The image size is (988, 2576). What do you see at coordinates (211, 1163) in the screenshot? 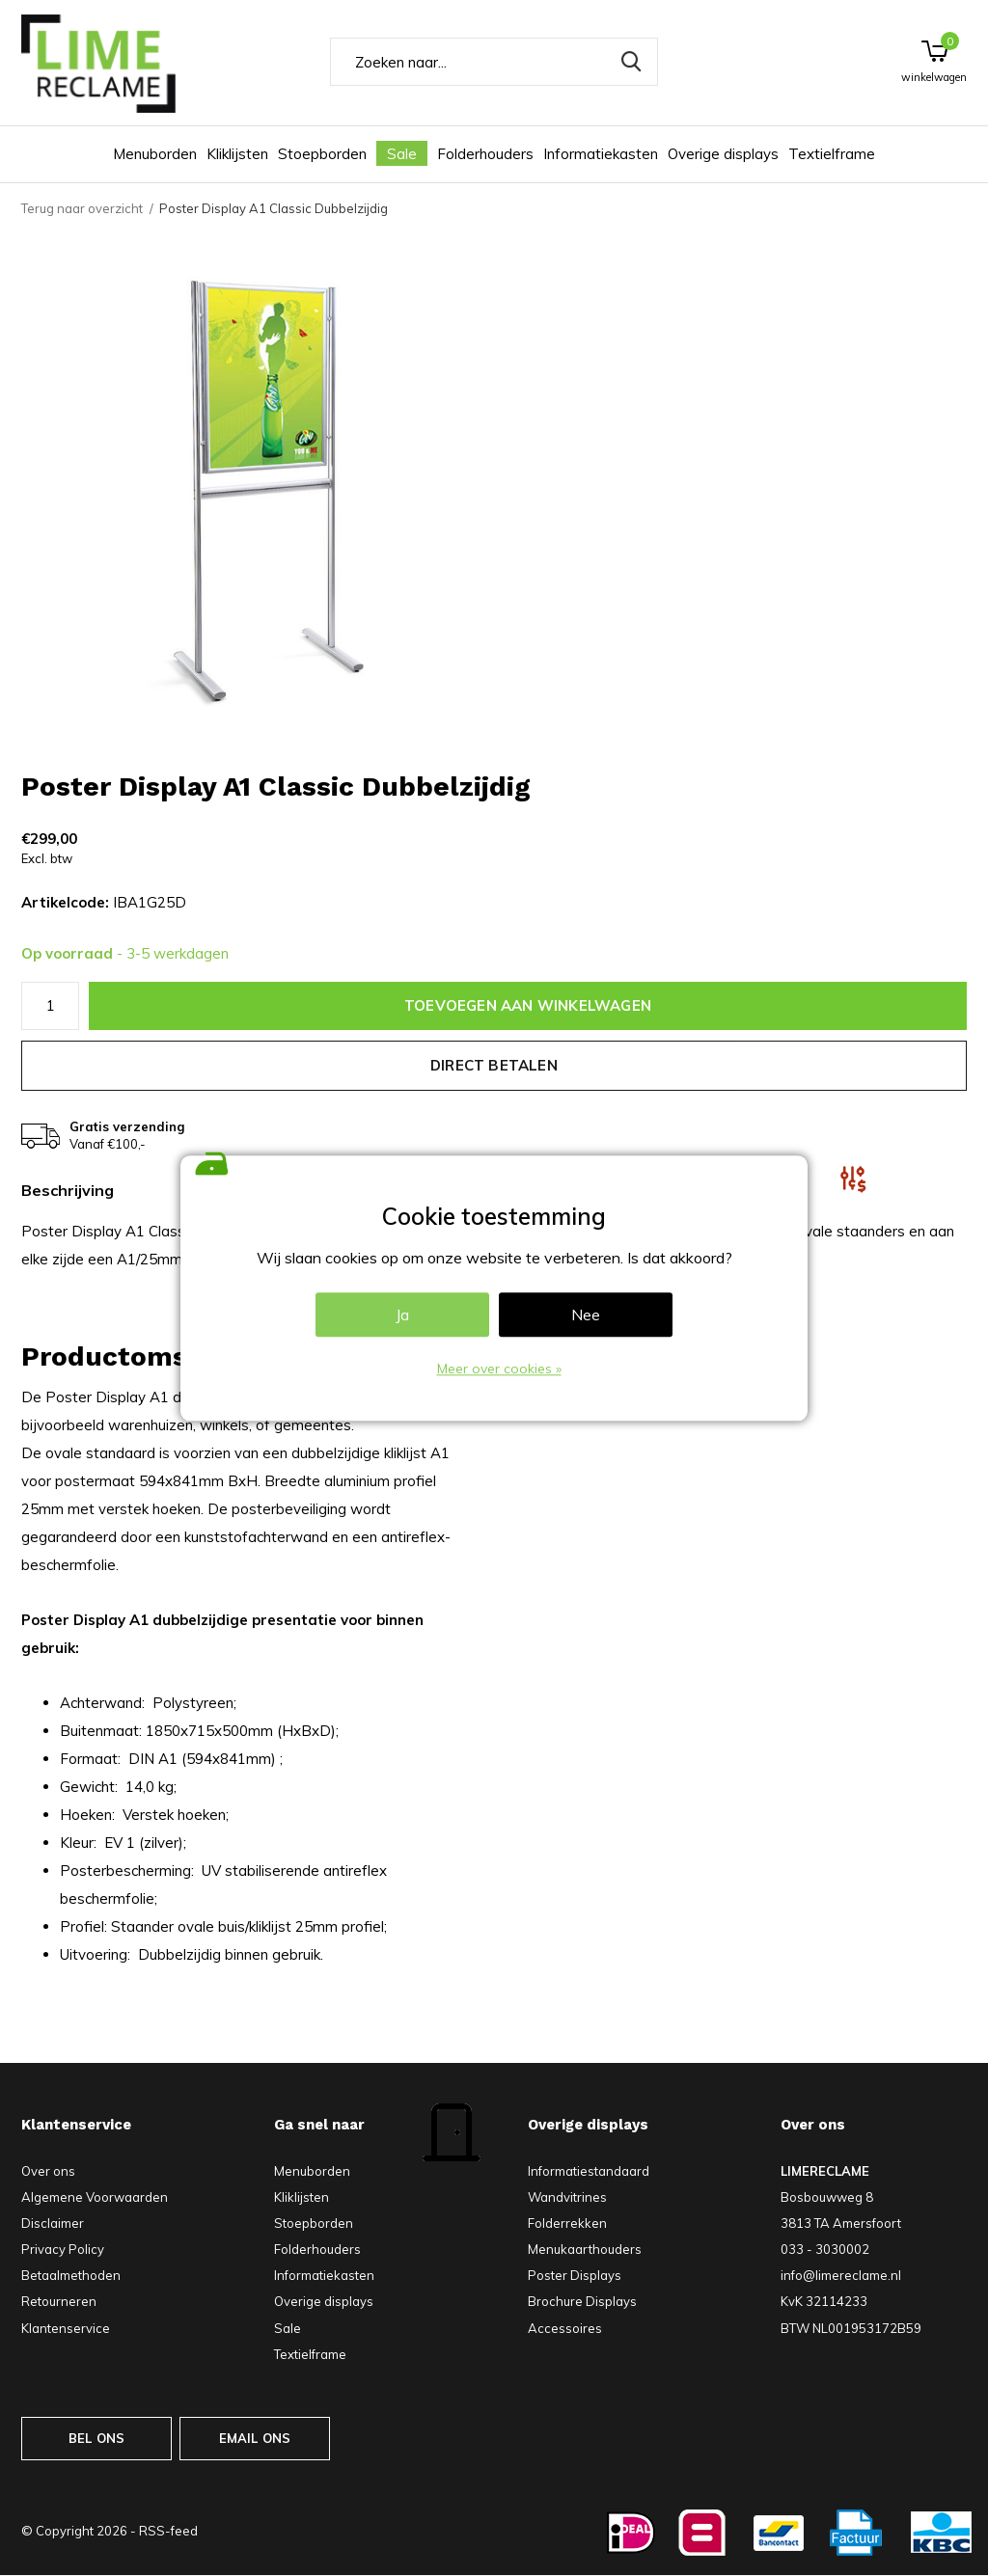
I see `indicates clothing requires ironing` at bounding box center [211, 1163].